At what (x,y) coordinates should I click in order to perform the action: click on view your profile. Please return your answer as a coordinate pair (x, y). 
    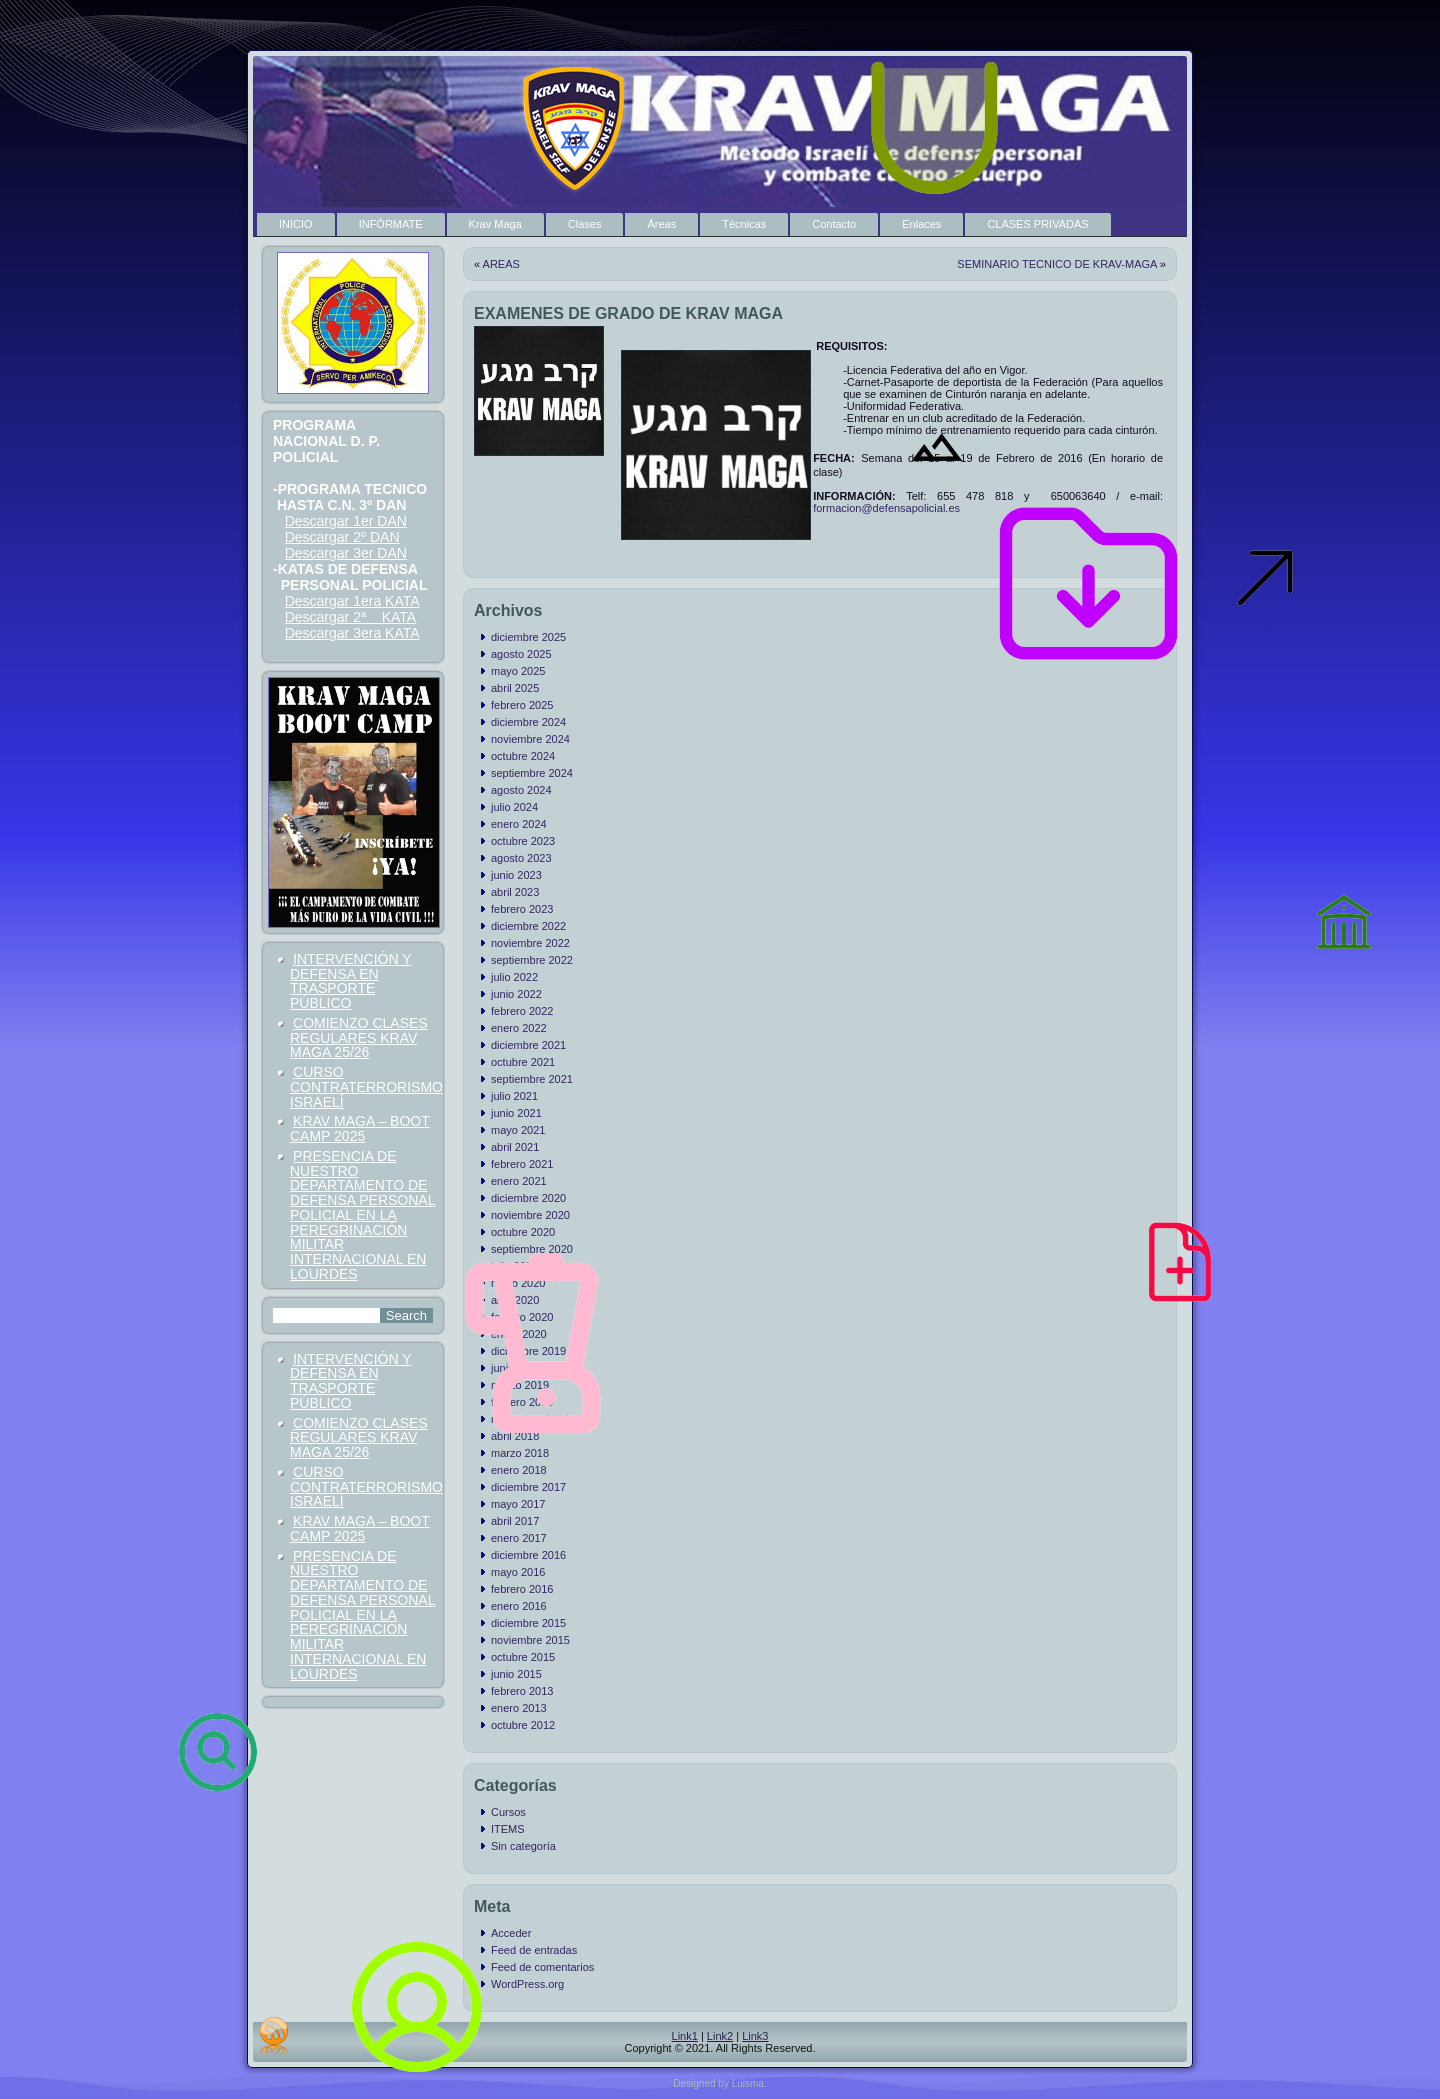
    Looking at the image, I should click on (417, 2007).